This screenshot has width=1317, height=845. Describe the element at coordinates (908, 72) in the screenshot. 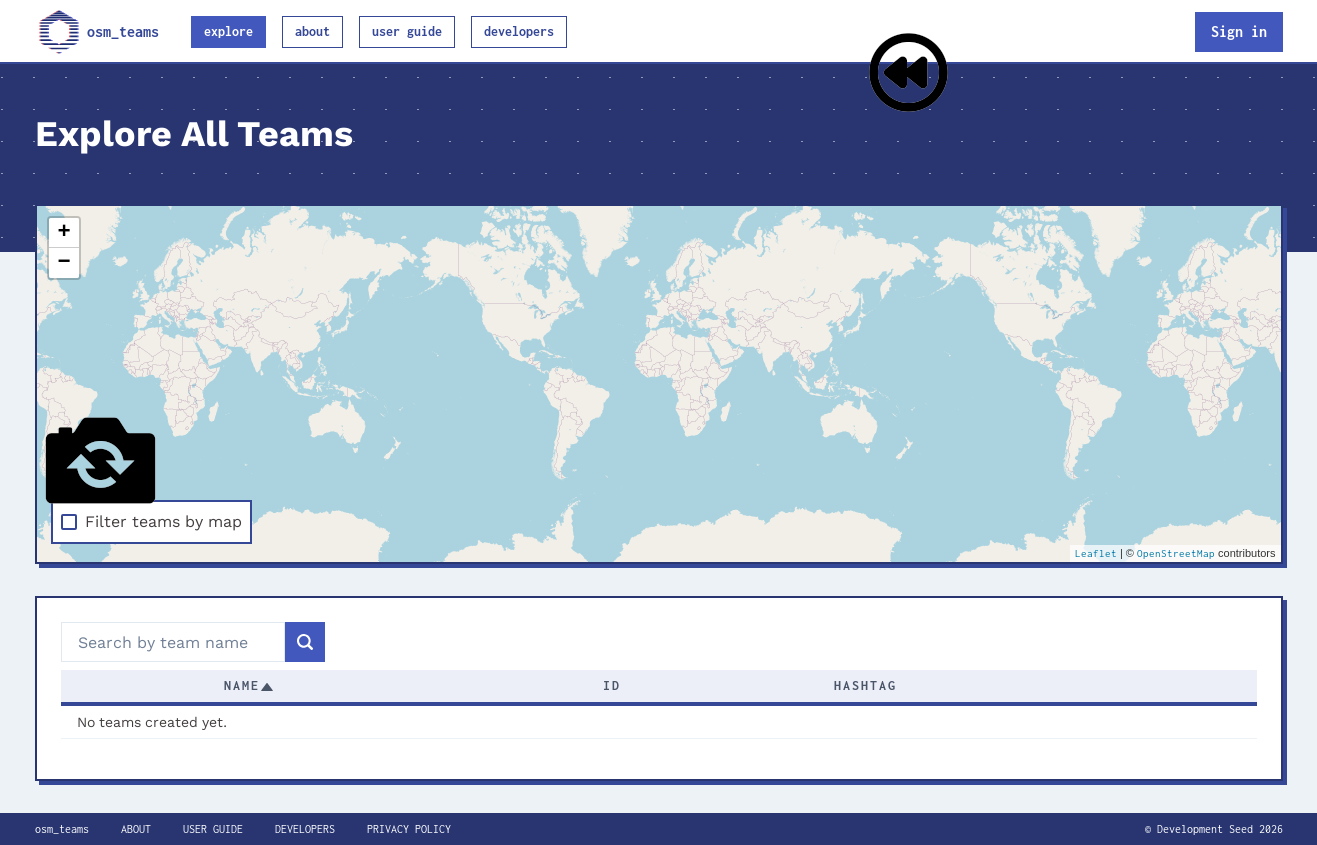

I see `rewind or skip backward in media playback` at that location.